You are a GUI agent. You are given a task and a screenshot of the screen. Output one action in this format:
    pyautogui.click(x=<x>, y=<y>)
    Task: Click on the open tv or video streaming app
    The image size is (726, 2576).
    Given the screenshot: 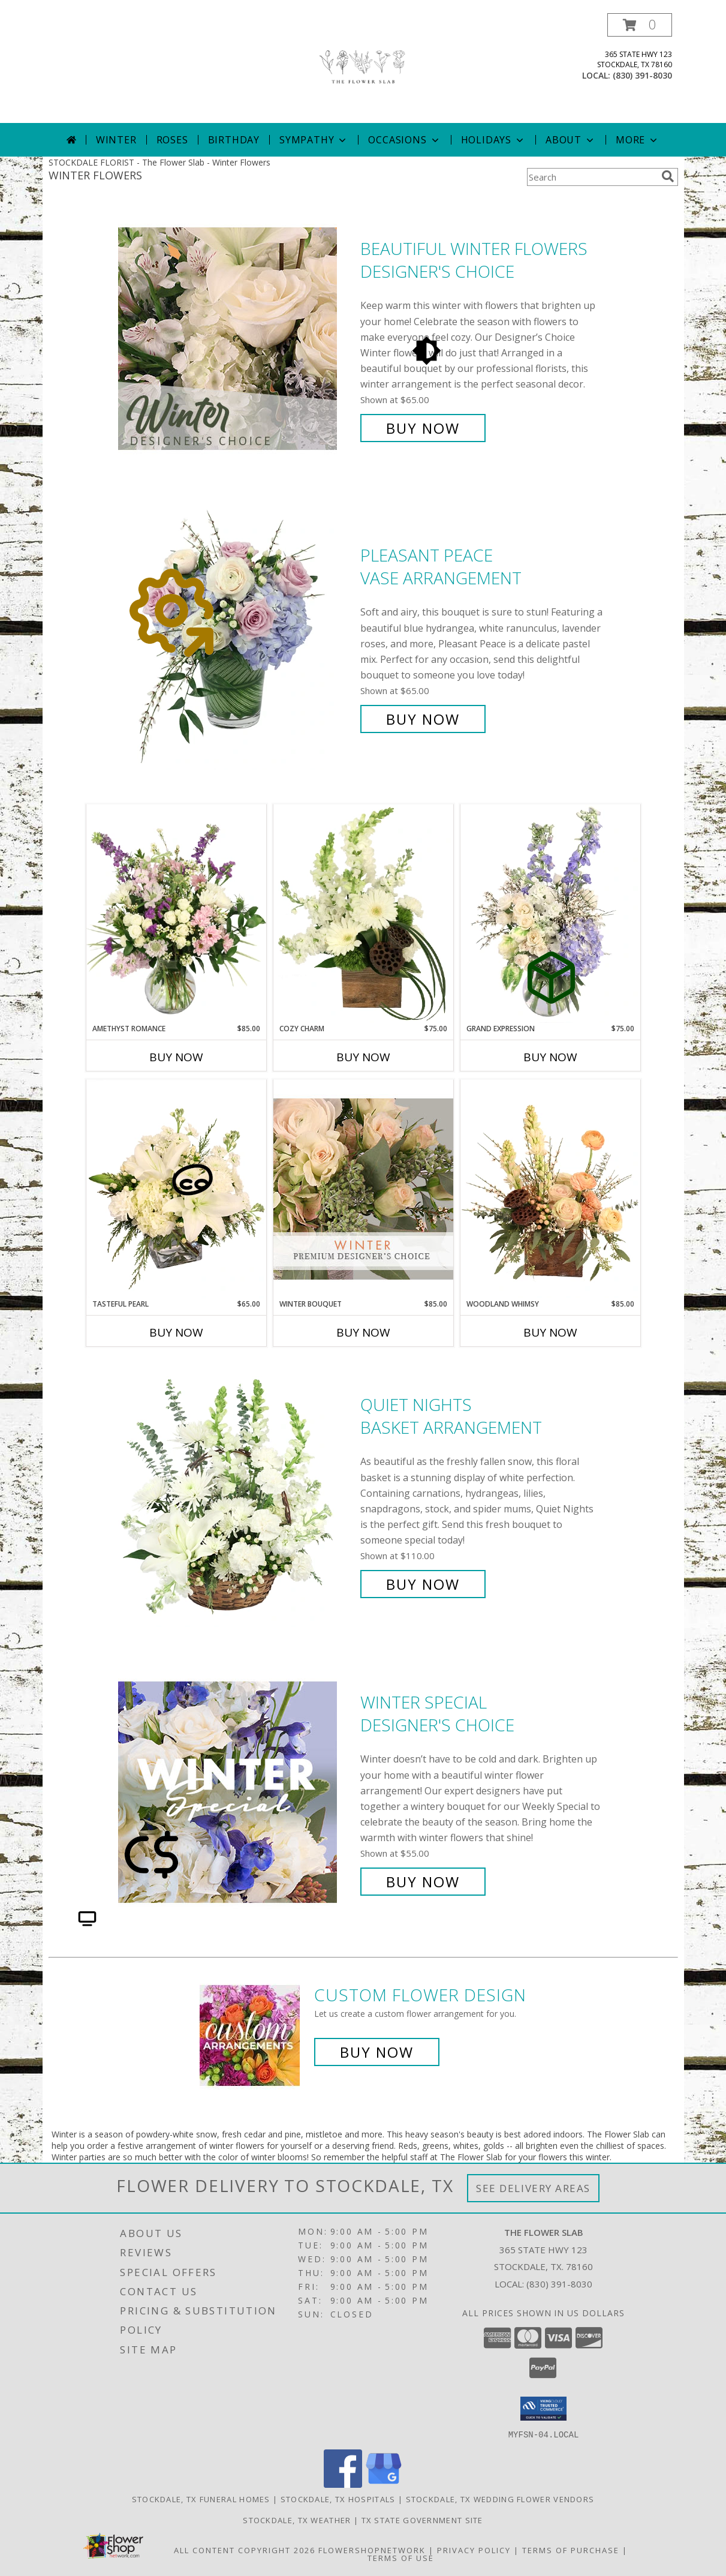 What is the action you would take?
    pyautogui.click(x=87, y=1918)
    